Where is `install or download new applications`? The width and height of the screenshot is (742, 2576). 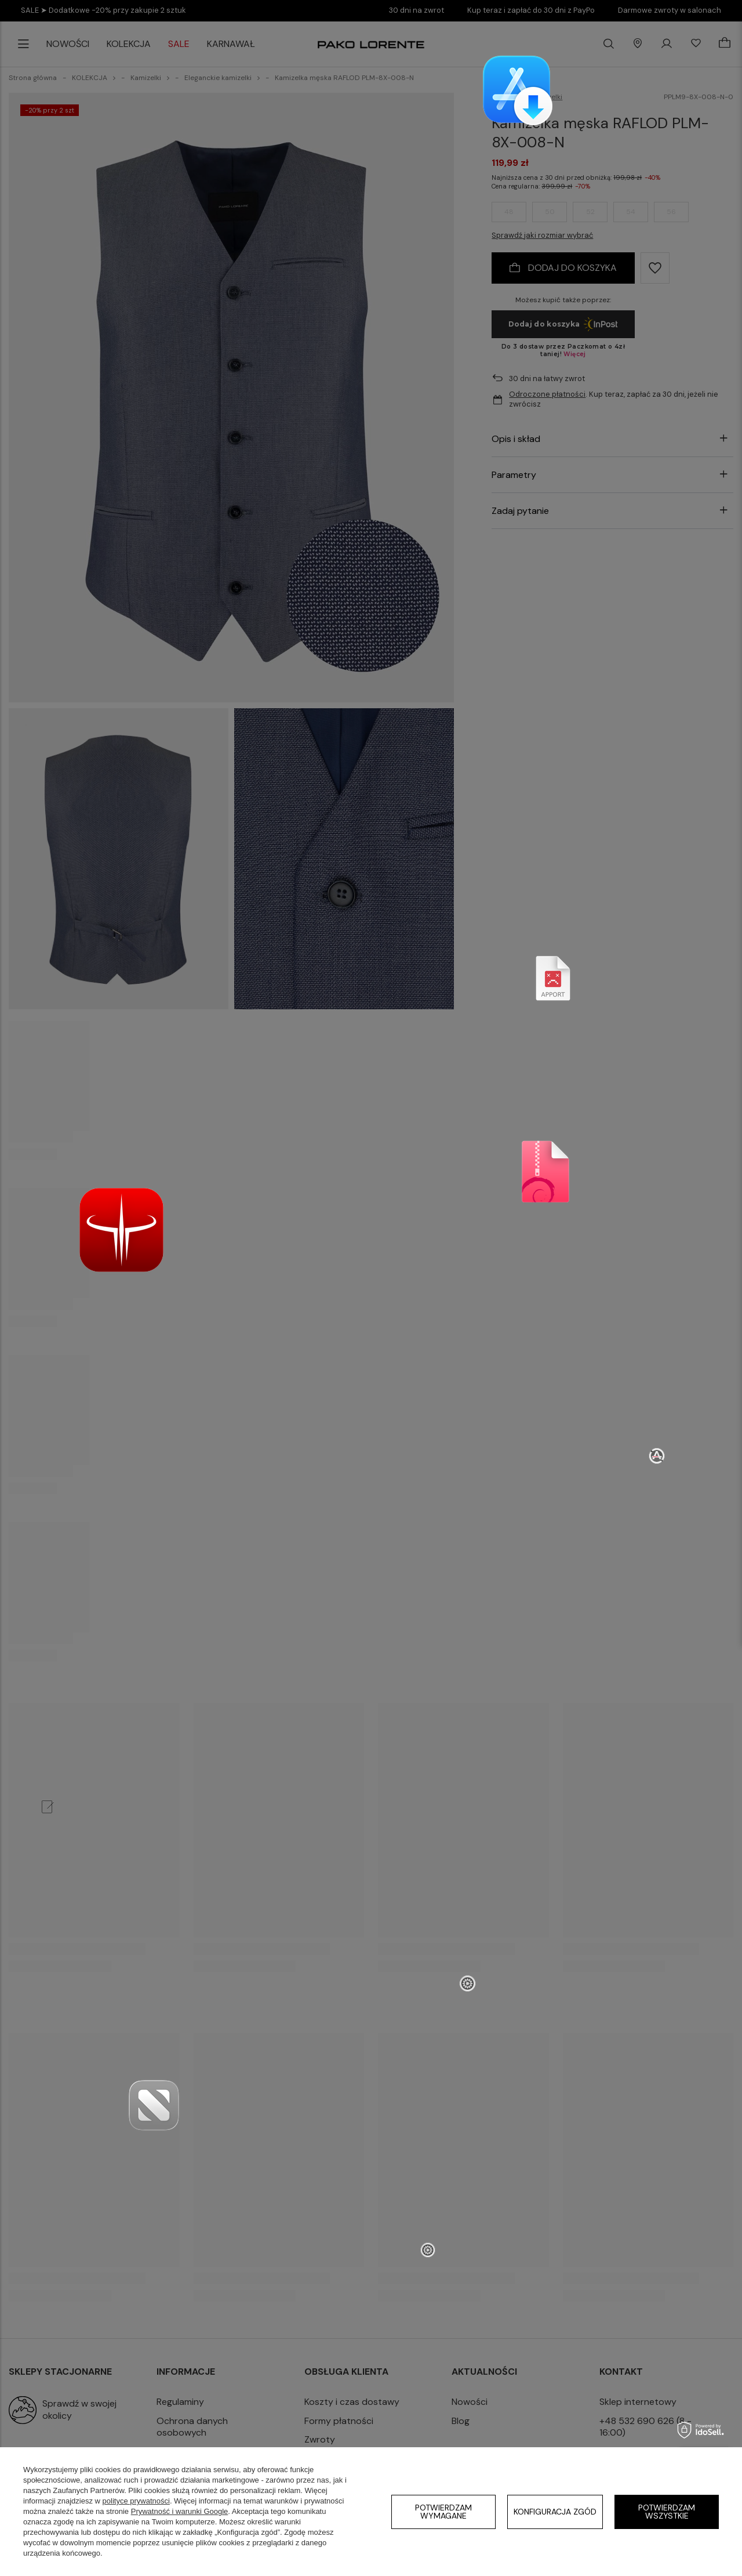
install or download new applications is located at coordinates (517, 89).